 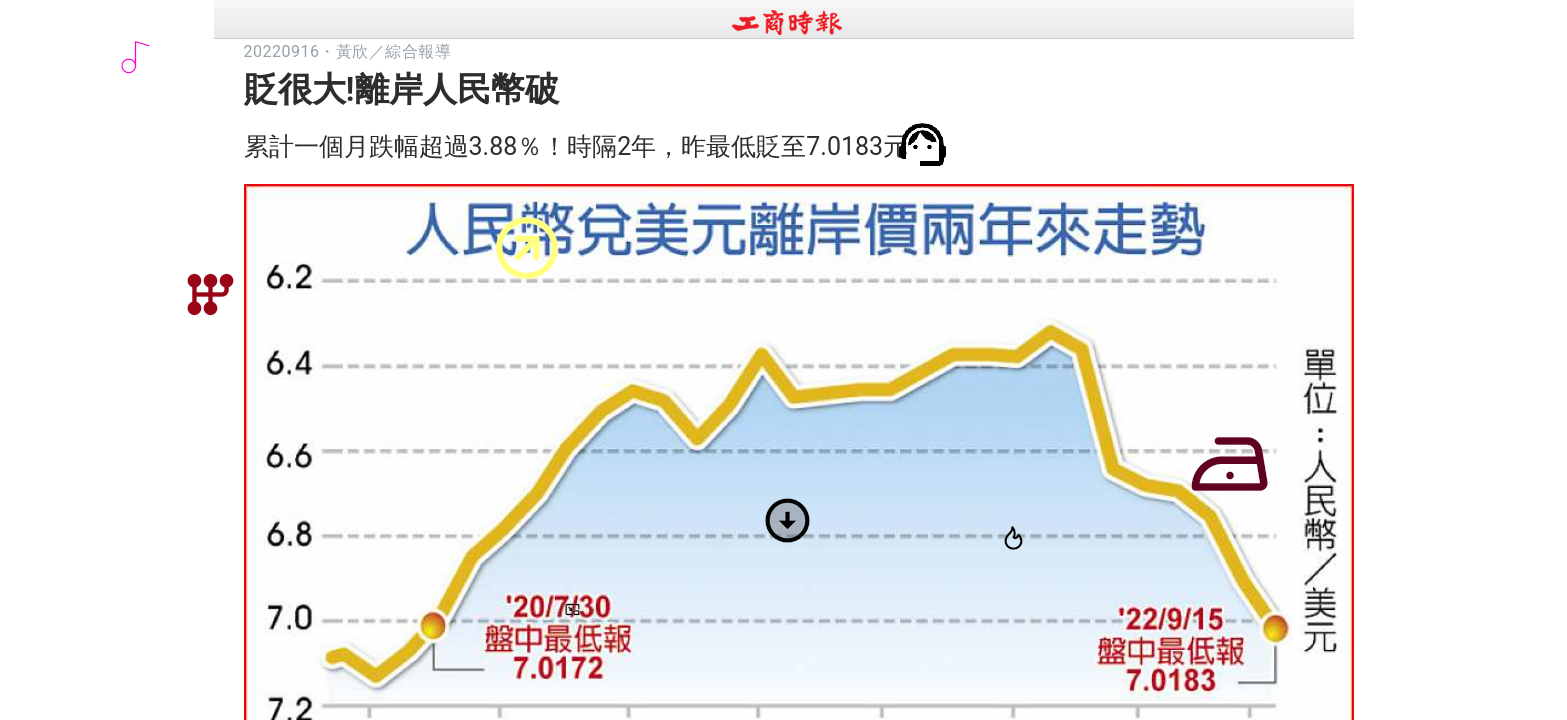 What do you see at coordinates (787, 520) in the screenshot?
I see `download file or content` at bounding box center [787, 520].